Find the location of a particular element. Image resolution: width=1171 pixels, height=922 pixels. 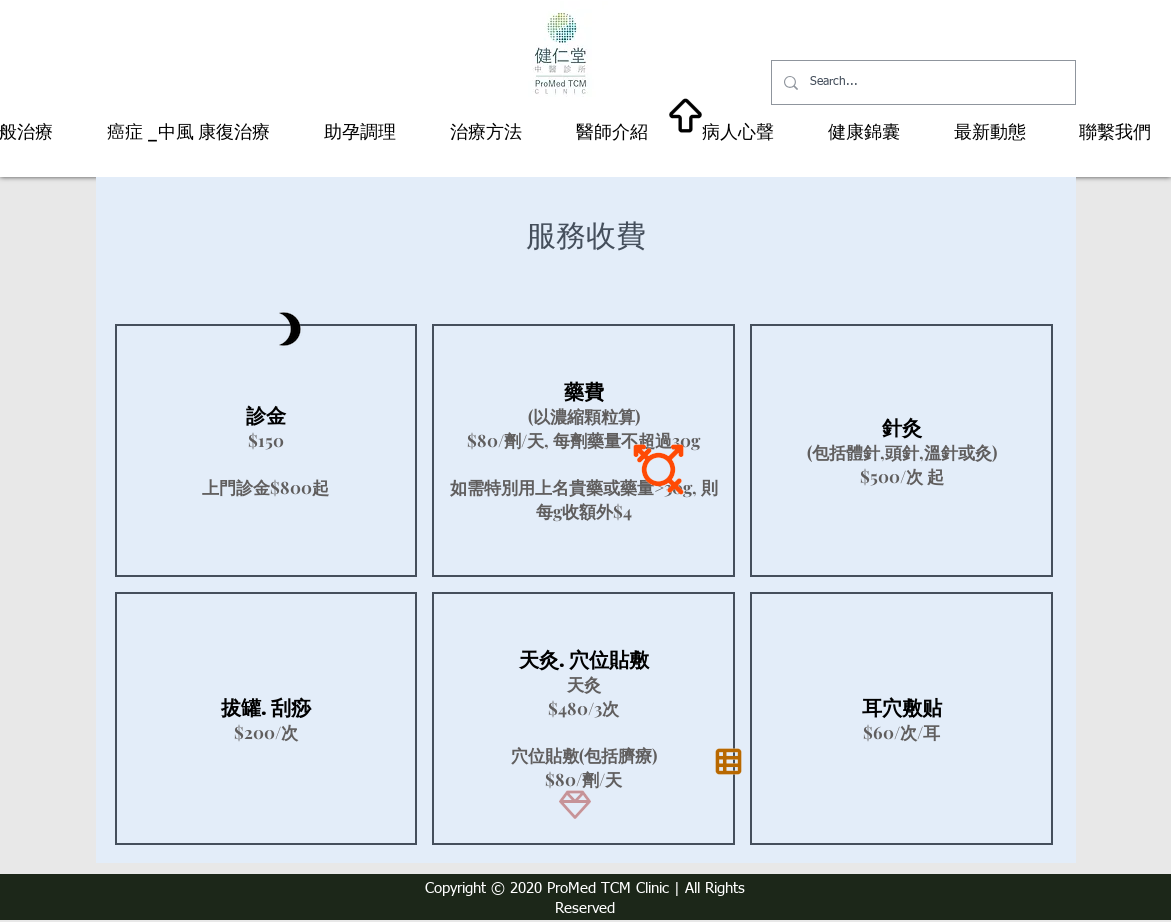

switch to list view is located at coordinates (728, 761).